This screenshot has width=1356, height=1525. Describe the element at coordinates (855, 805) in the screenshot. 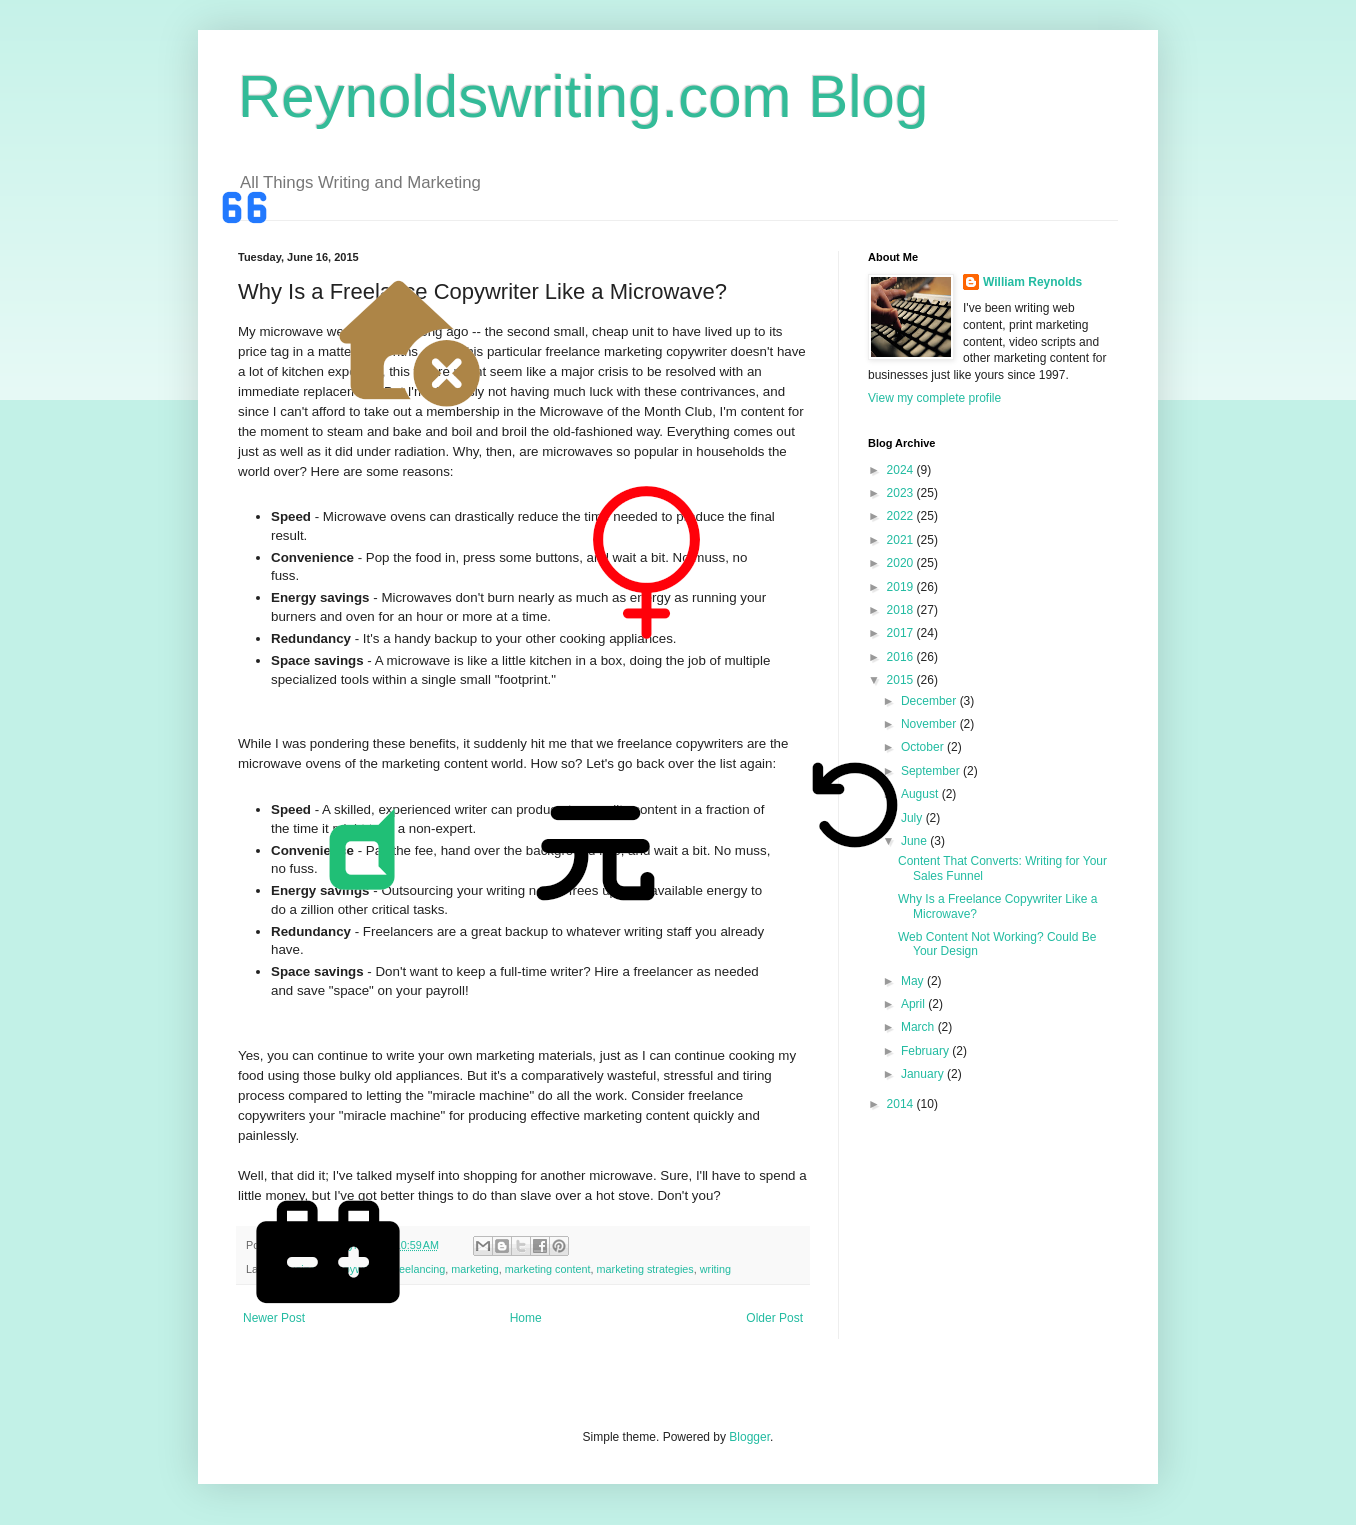

I see `undo the last action` at that location.